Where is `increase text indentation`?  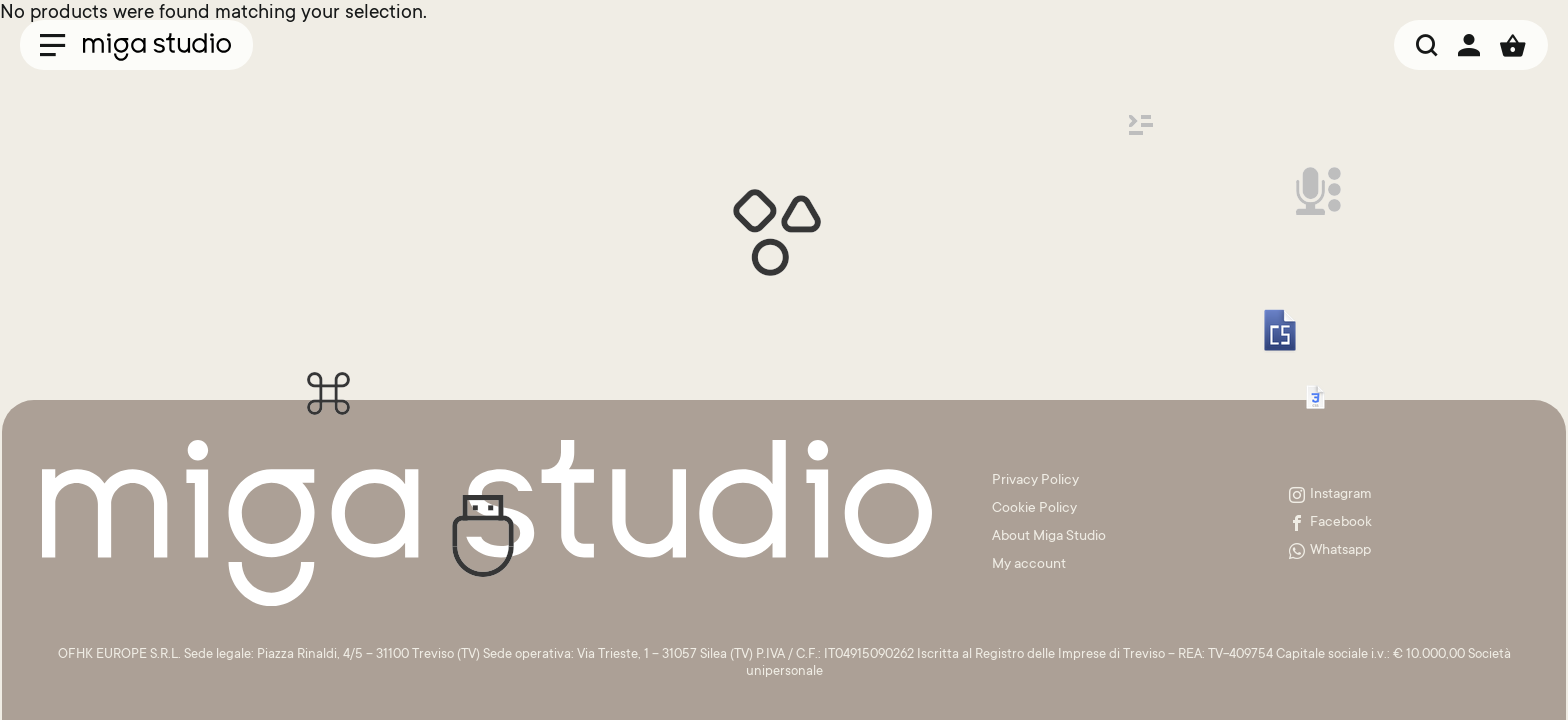 increase text indentation is located at coordinates (1141, 125).